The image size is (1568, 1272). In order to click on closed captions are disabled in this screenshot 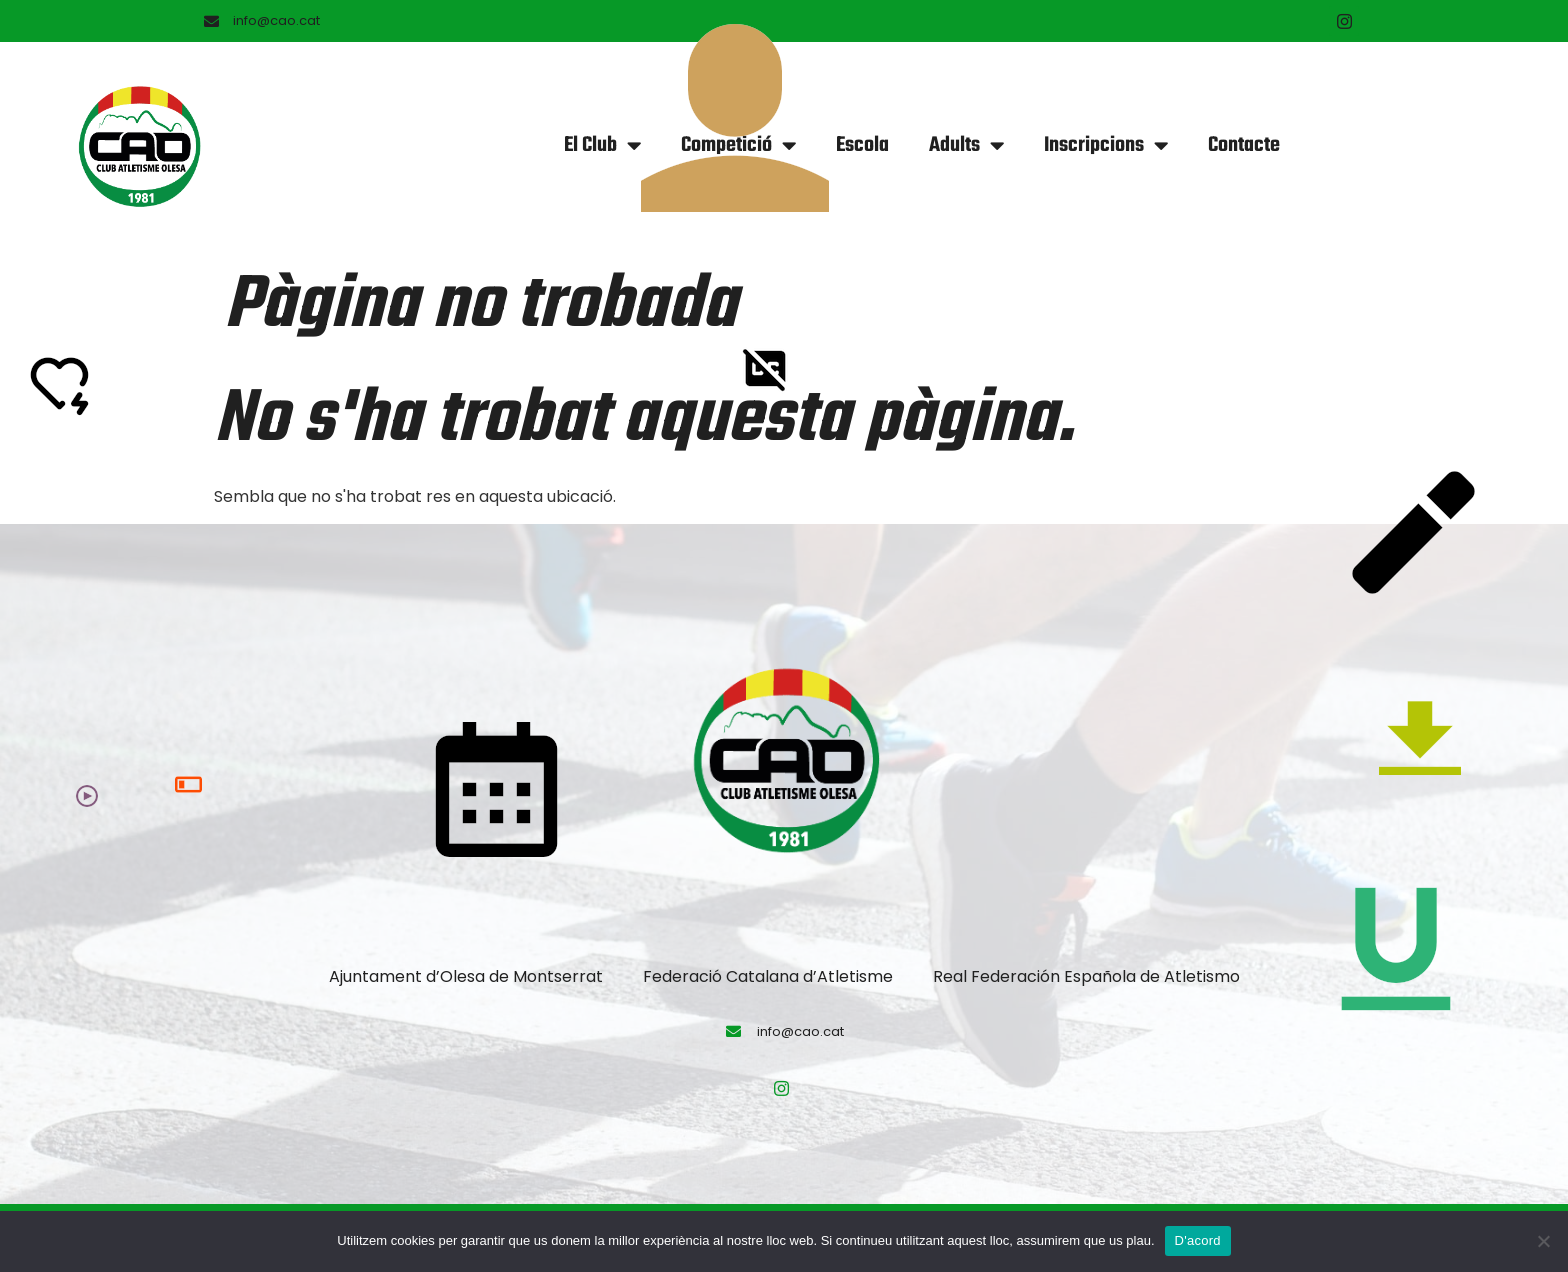, I will do `click(765, 368)`.